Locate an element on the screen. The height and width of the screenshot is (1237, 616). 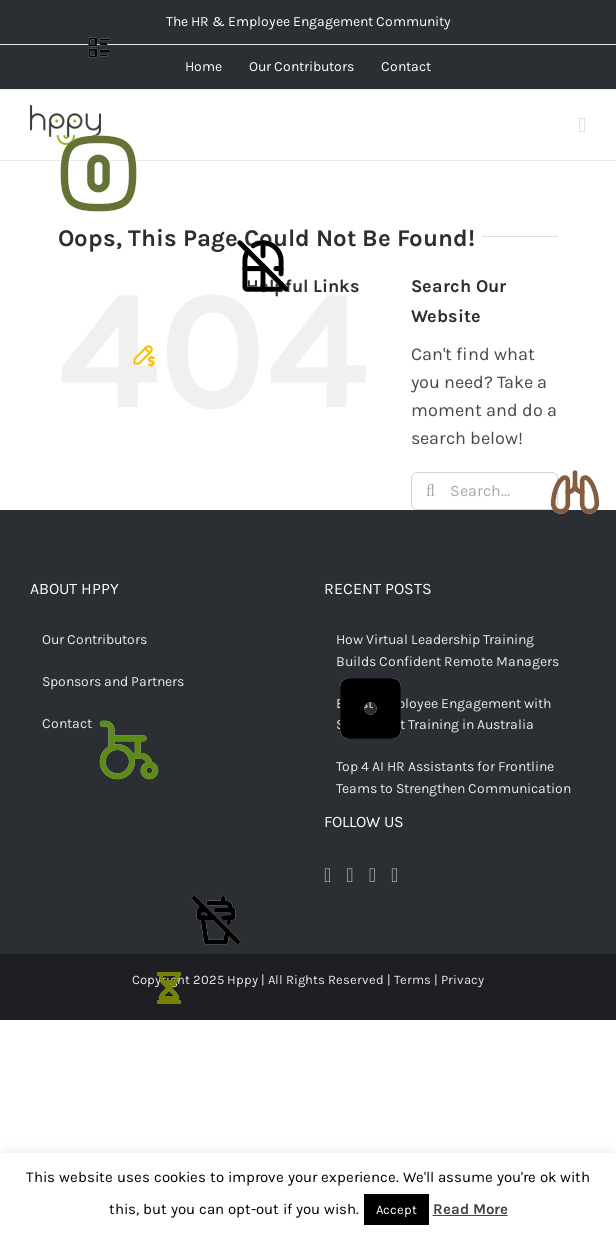
edit pricing or cost information is located at coordinates (143, 354).